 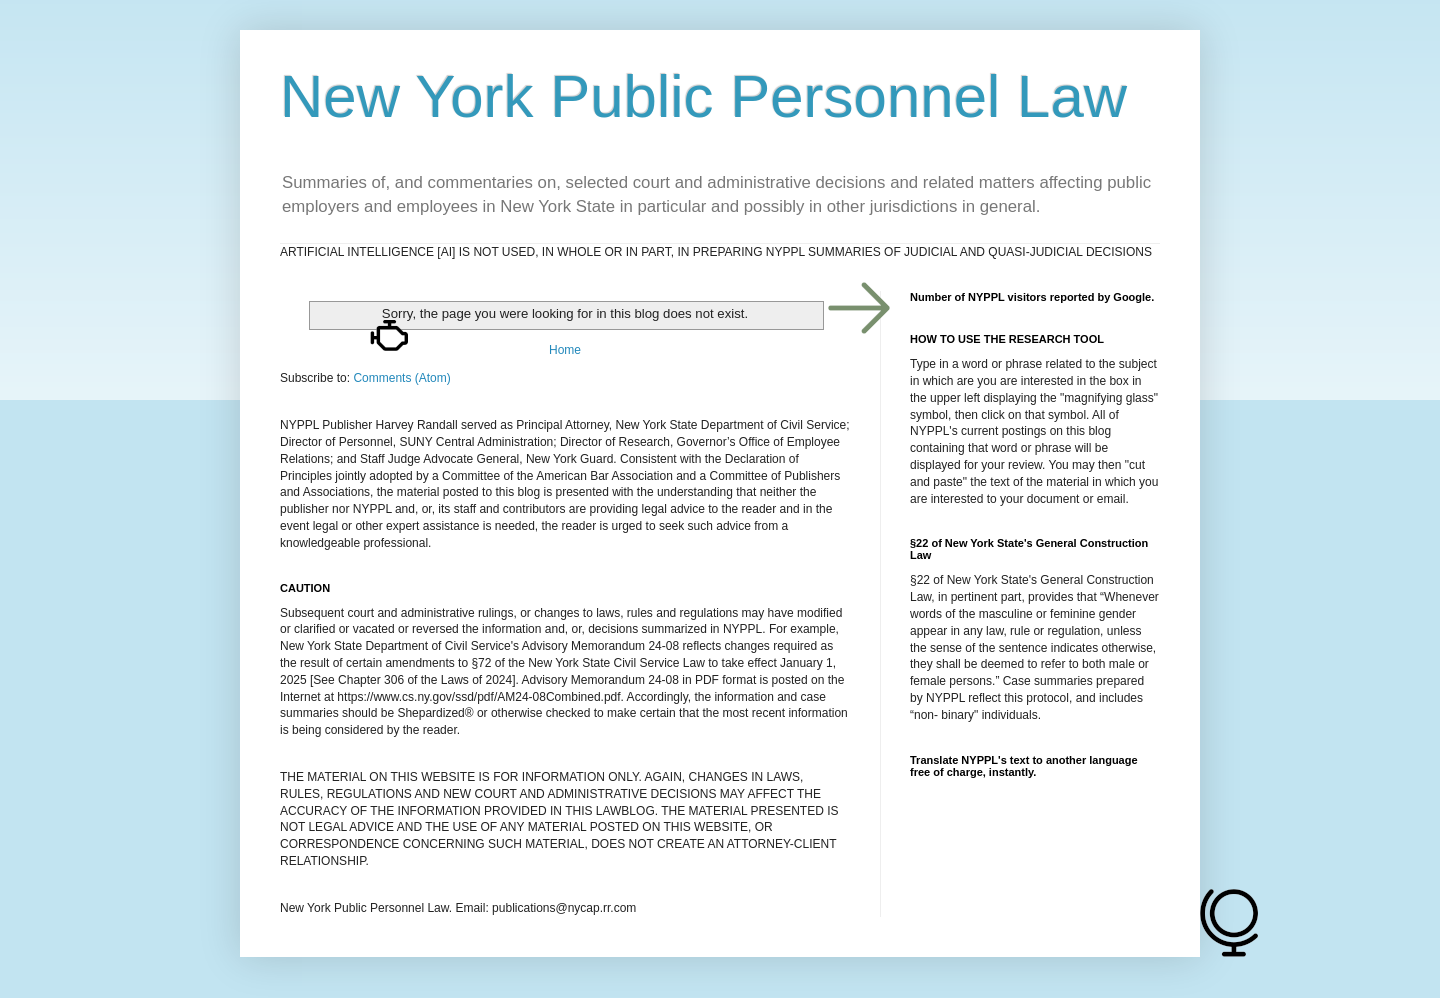 I want to click on check engine or vehicle diagnostics, so click(x=389, y=336).